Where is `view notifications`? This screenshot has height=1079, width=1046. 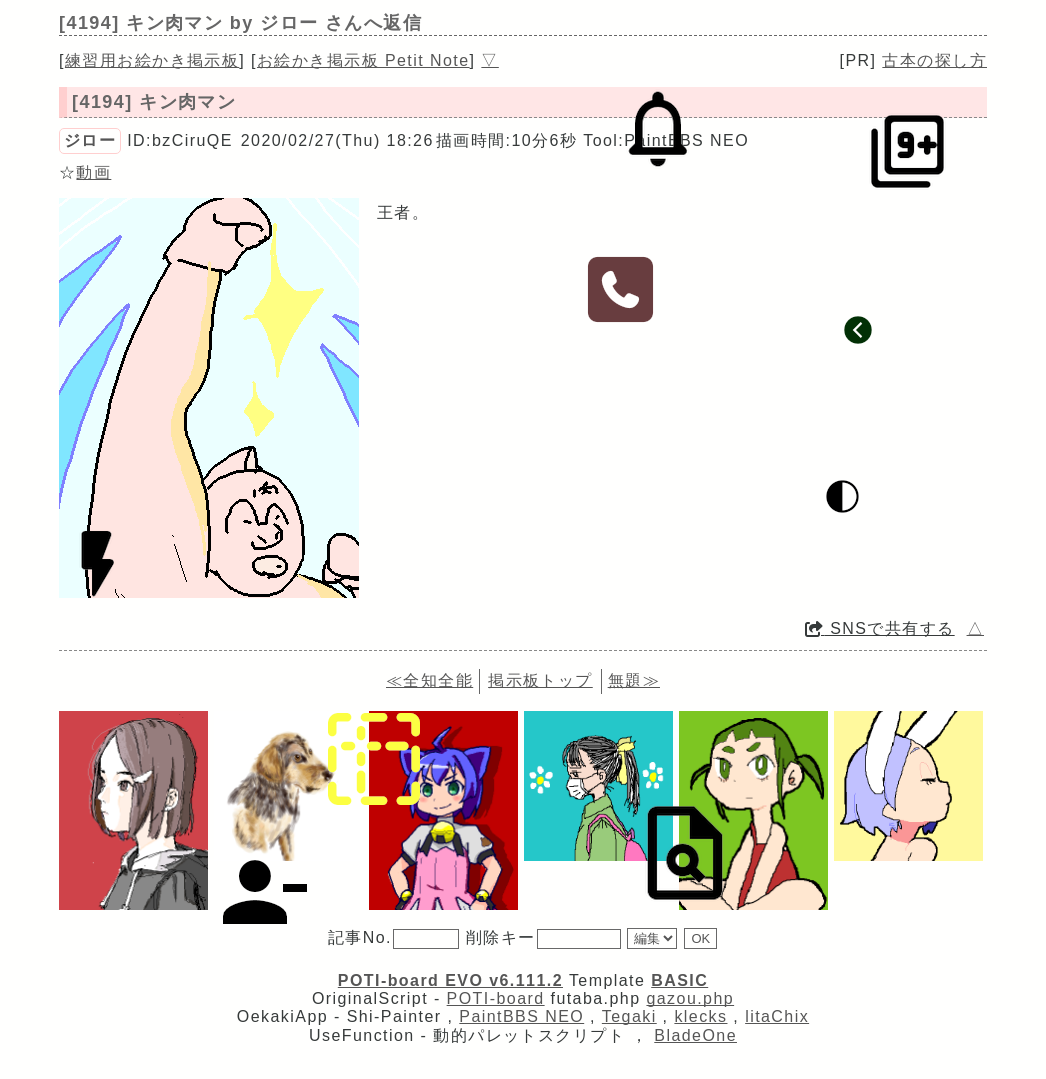
view notifications is located at coordinates (658, 128).